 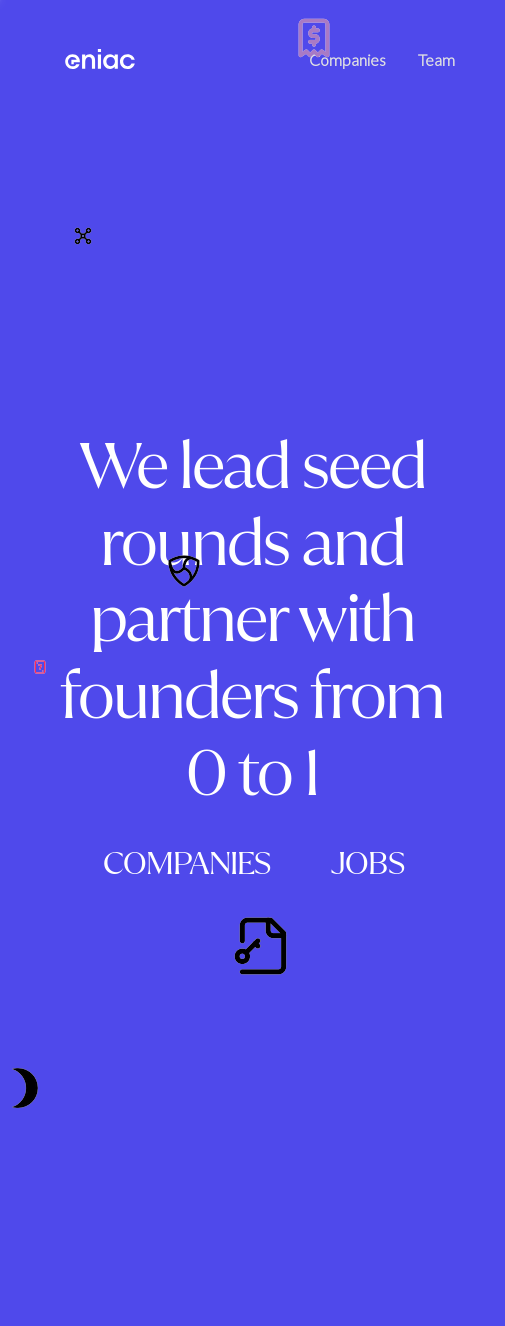 What do you see at coordinates (40, 667) in the screenshot?
I see `play a 7 card in a card game` at bounding box center [40, 667].